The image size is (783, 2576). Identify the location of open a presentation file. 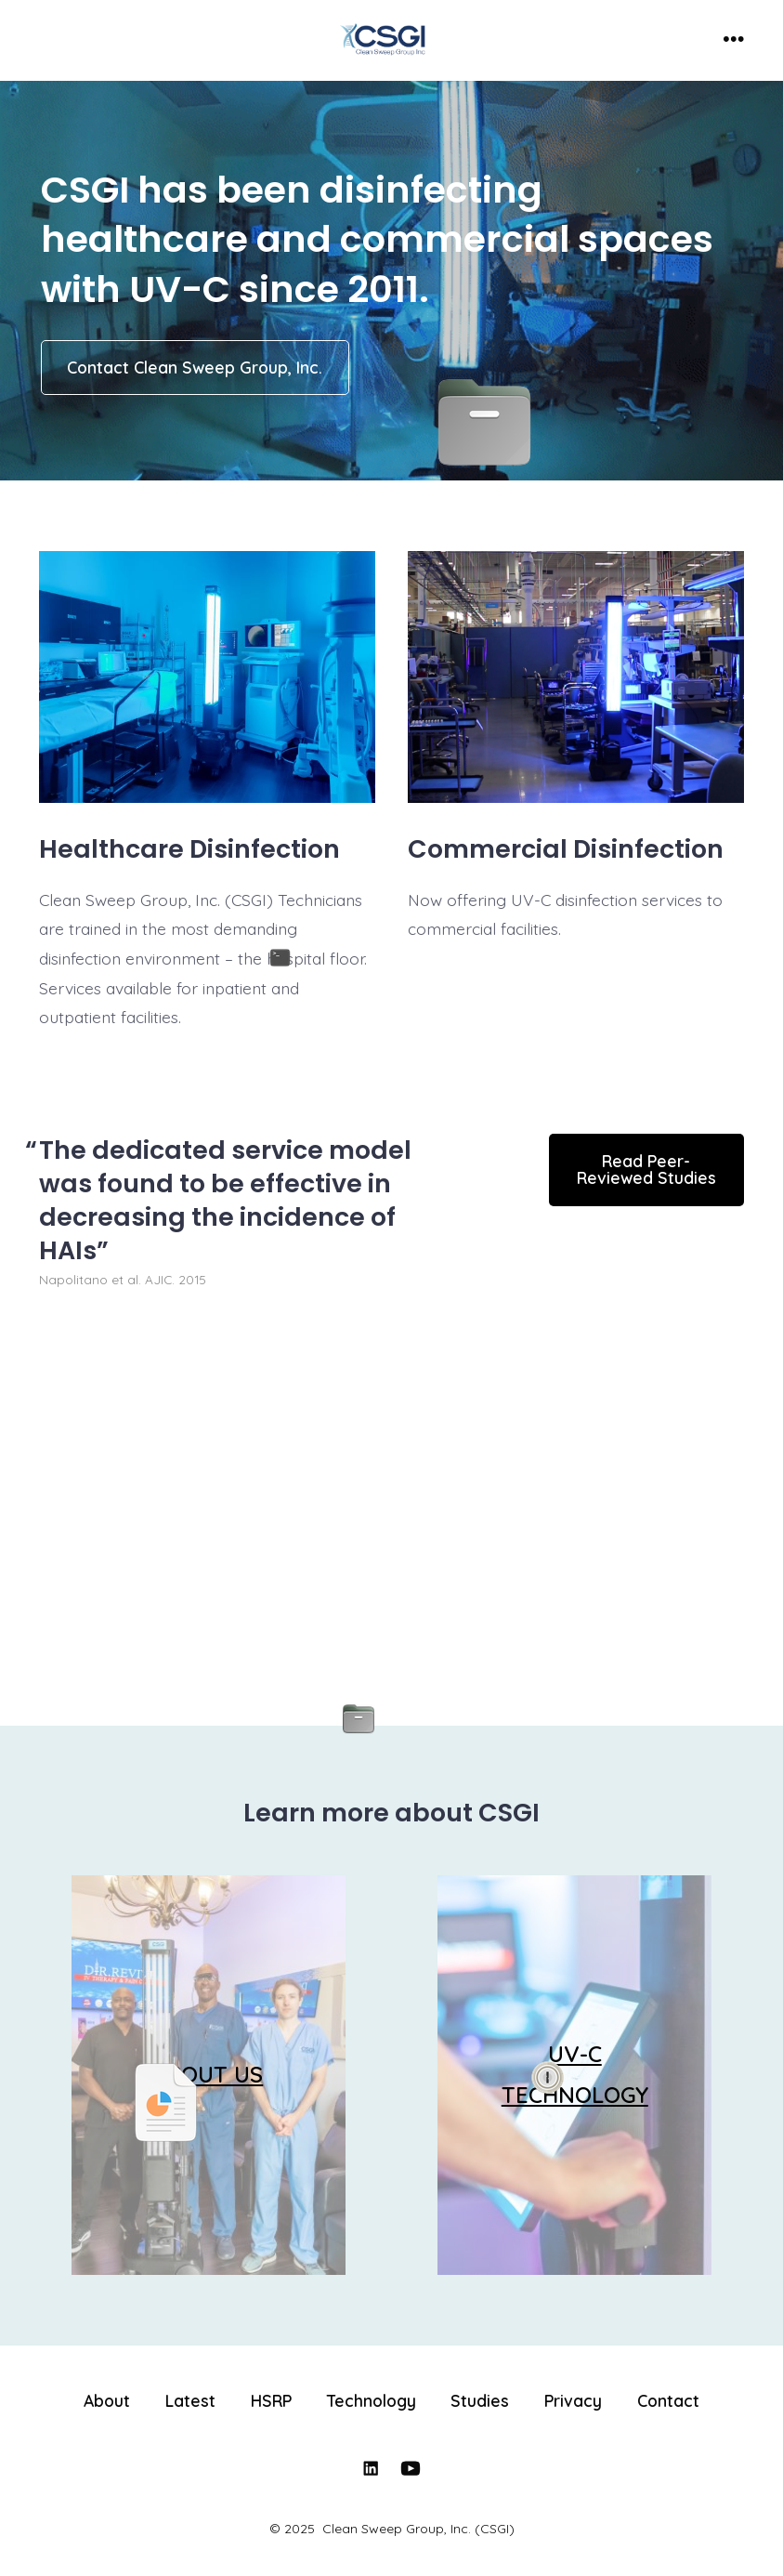
(165, 2102).